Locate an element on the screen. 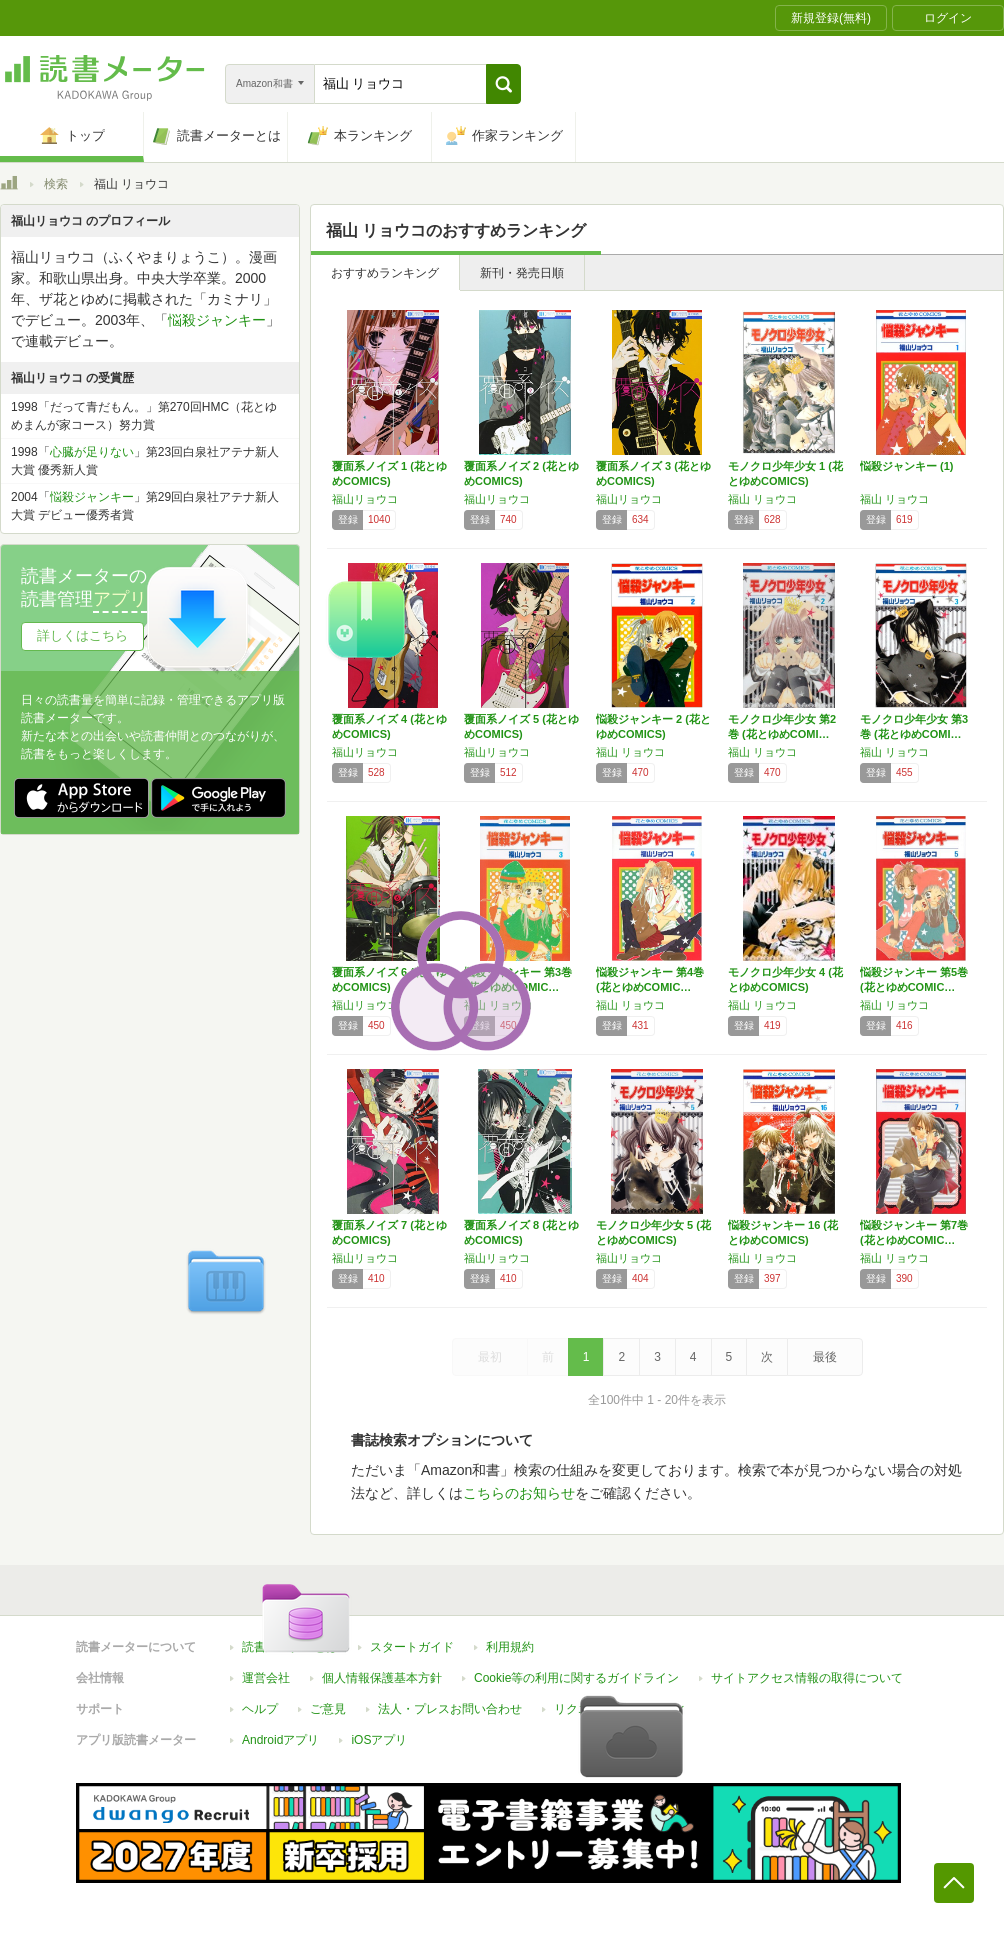 The height and width of the screenshot is (1933, 1004). access color and display preferences is located at coordinates (461, 981).